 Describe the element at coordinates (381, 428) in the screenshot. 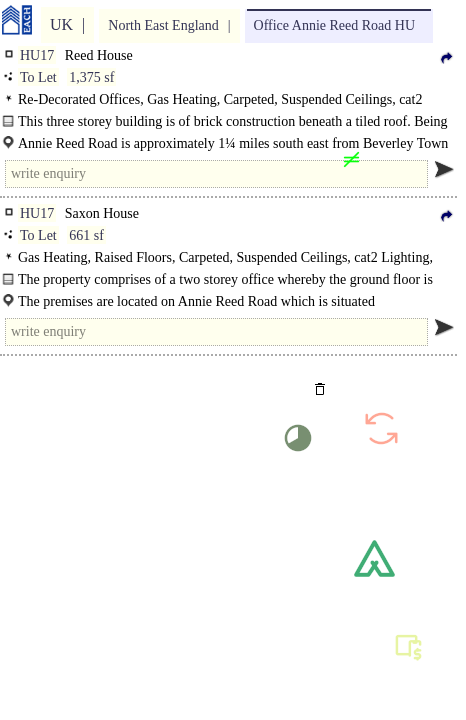

I see `refresh or reload content` at that location.